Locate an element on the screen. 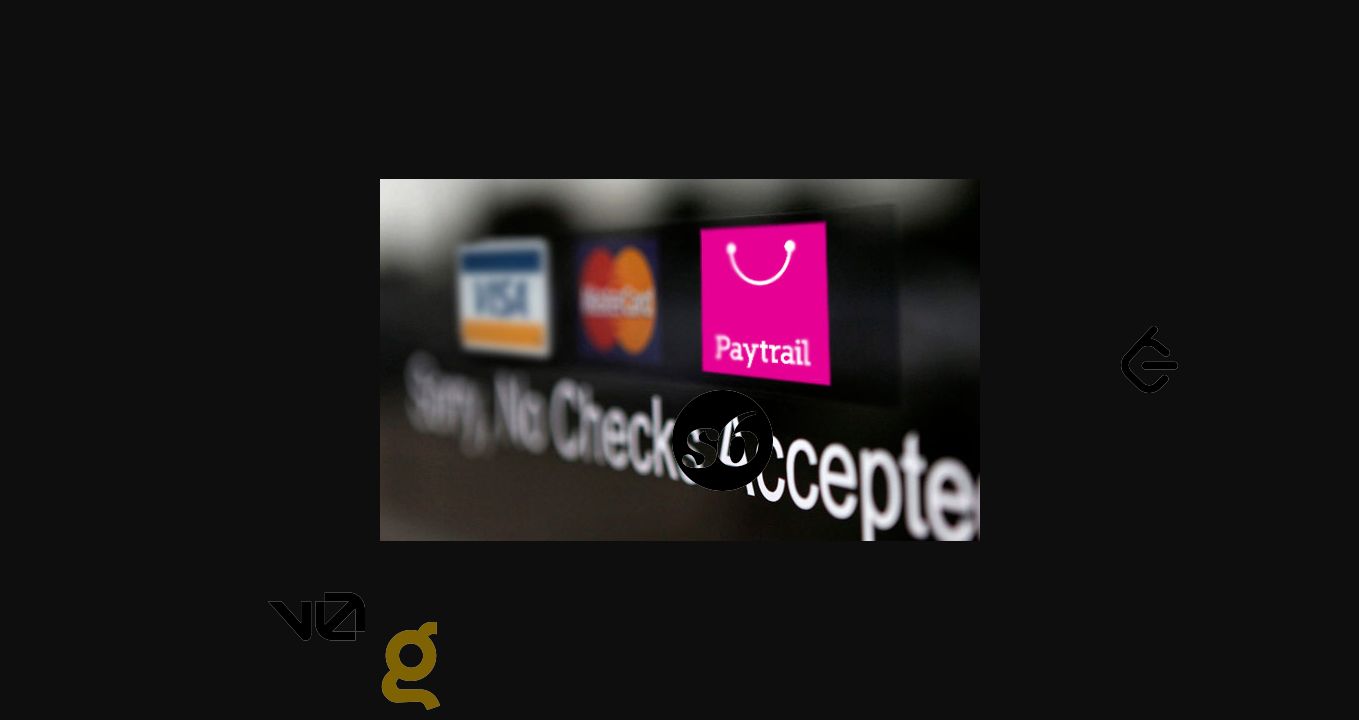 The height and width of the screenshot is (720, 1359). open Kagi search engine is located at coordinates (411, 666).